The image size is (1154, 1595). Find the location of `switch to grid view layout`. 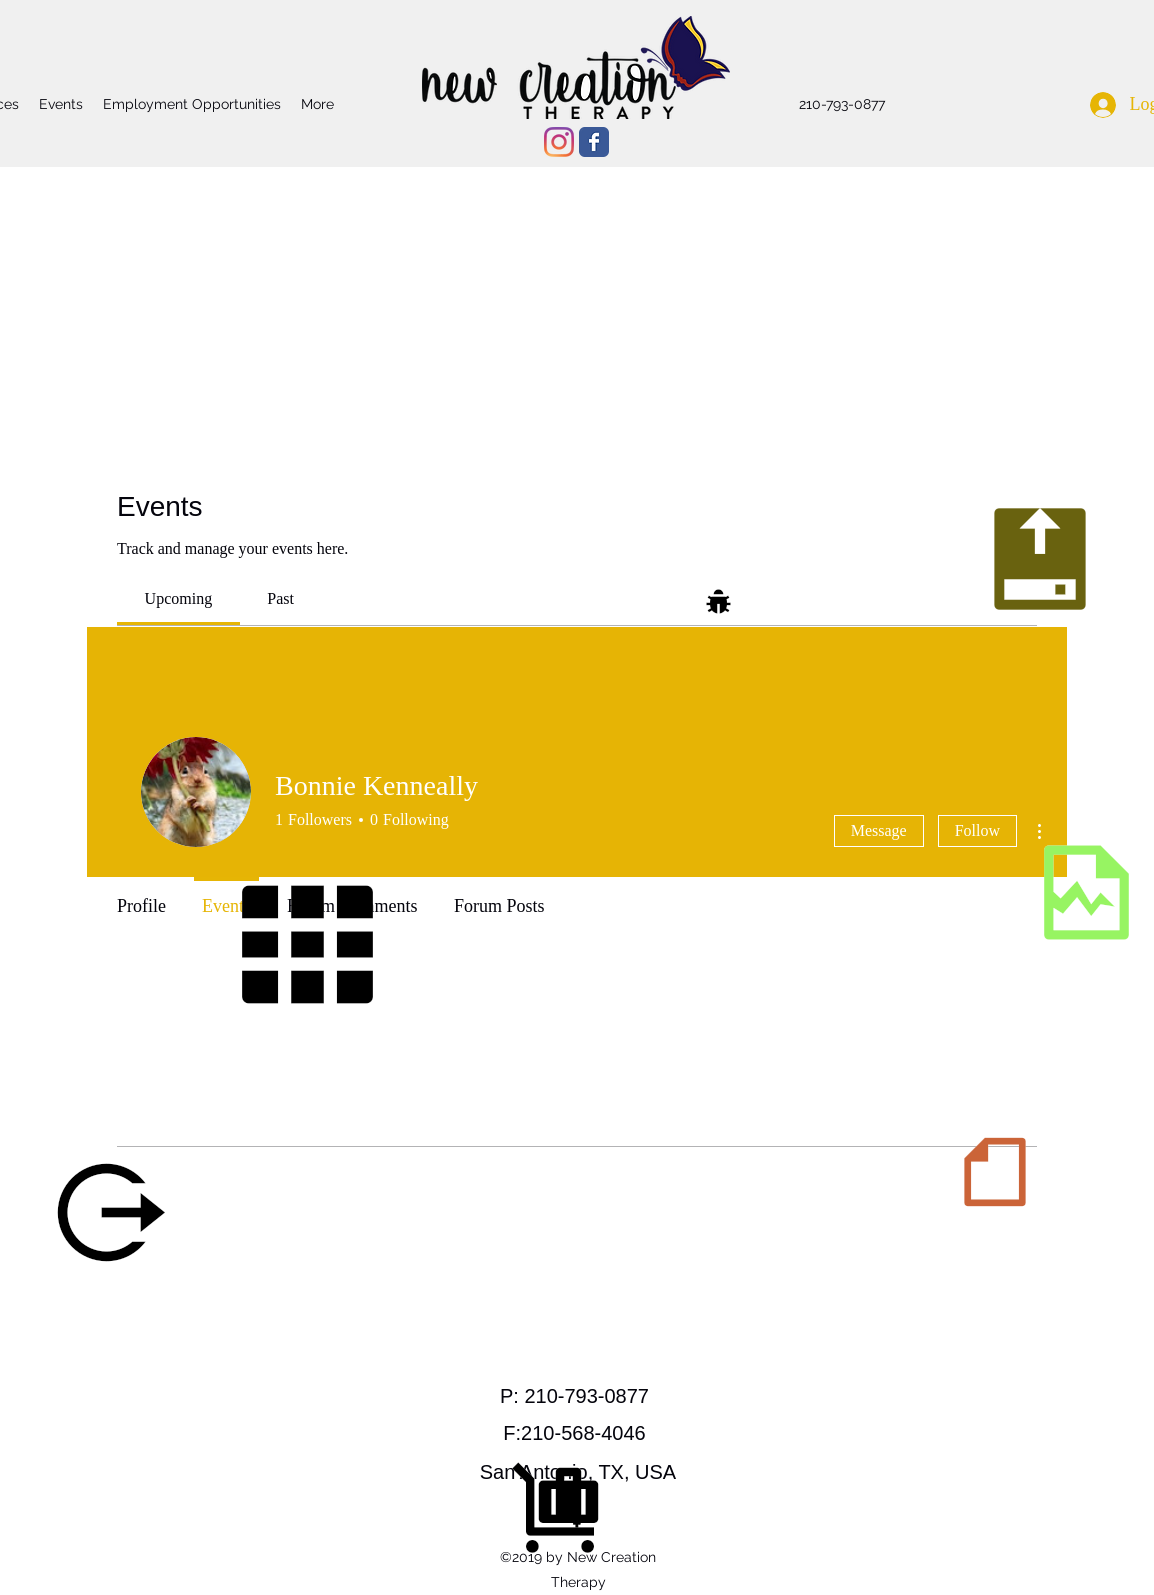

switch to grid view layout is located at coordinates (307, 944).